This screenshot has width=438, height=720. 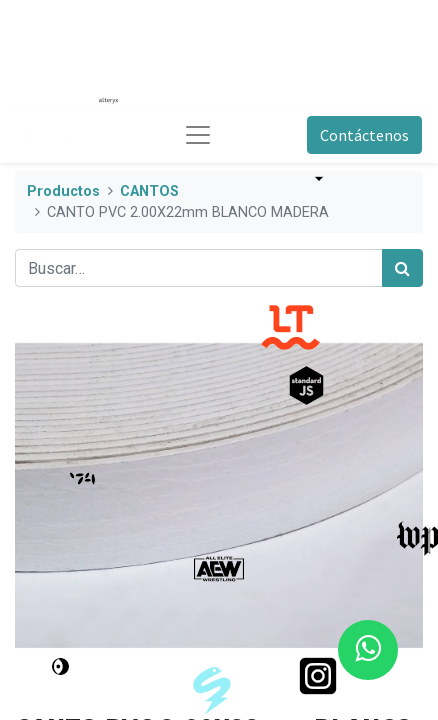 I want to click on open Instagram app, so click(x=318, y=676).